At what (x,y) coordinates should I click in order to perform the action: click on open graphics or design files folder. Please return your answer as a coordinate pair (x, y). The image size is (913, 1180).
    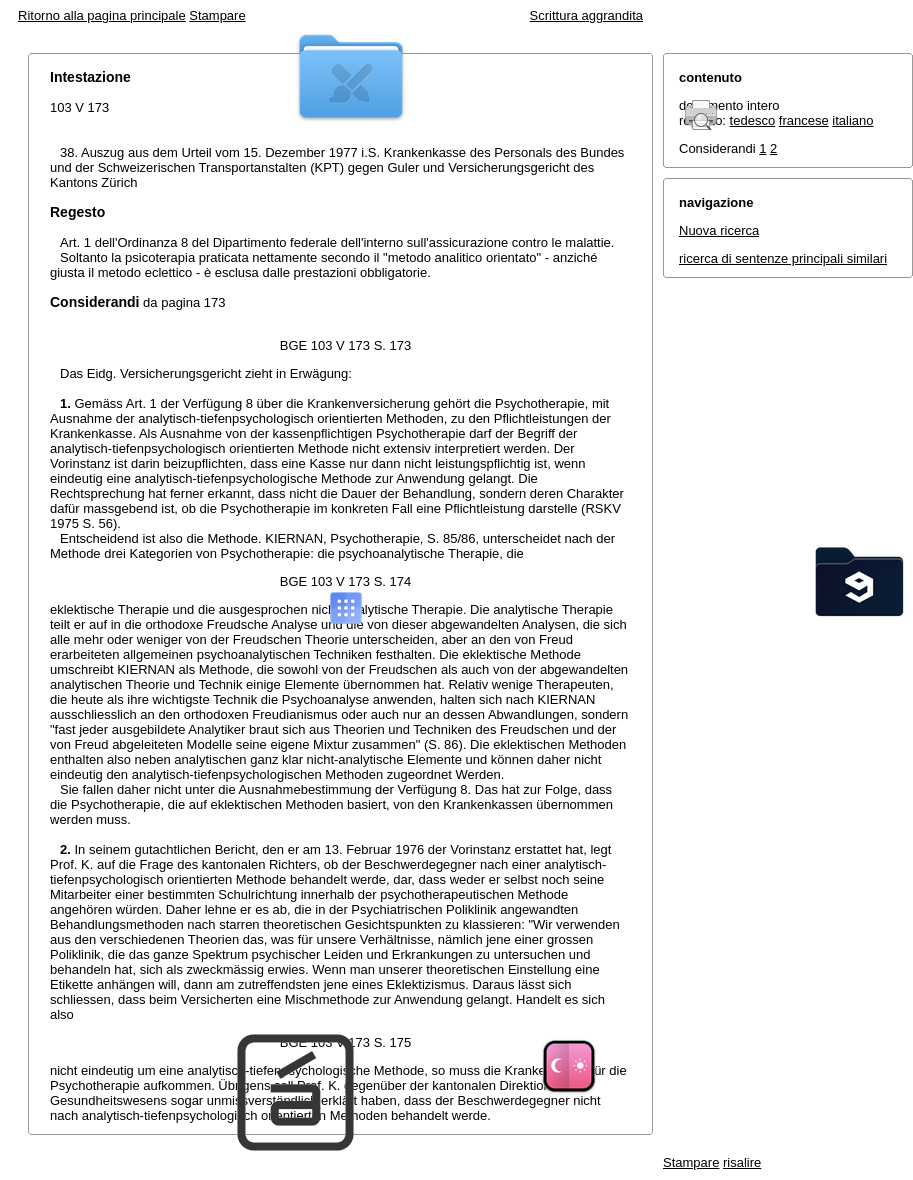
    Looking at the image, I should click on (351, 76).